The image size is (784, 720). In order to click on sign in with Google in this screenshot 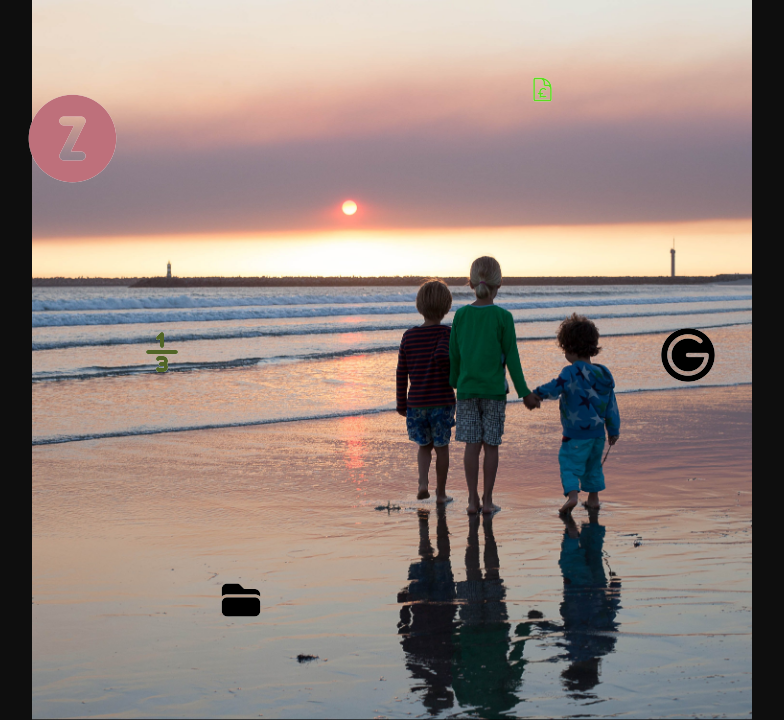, I will do `click(688, 355)`.